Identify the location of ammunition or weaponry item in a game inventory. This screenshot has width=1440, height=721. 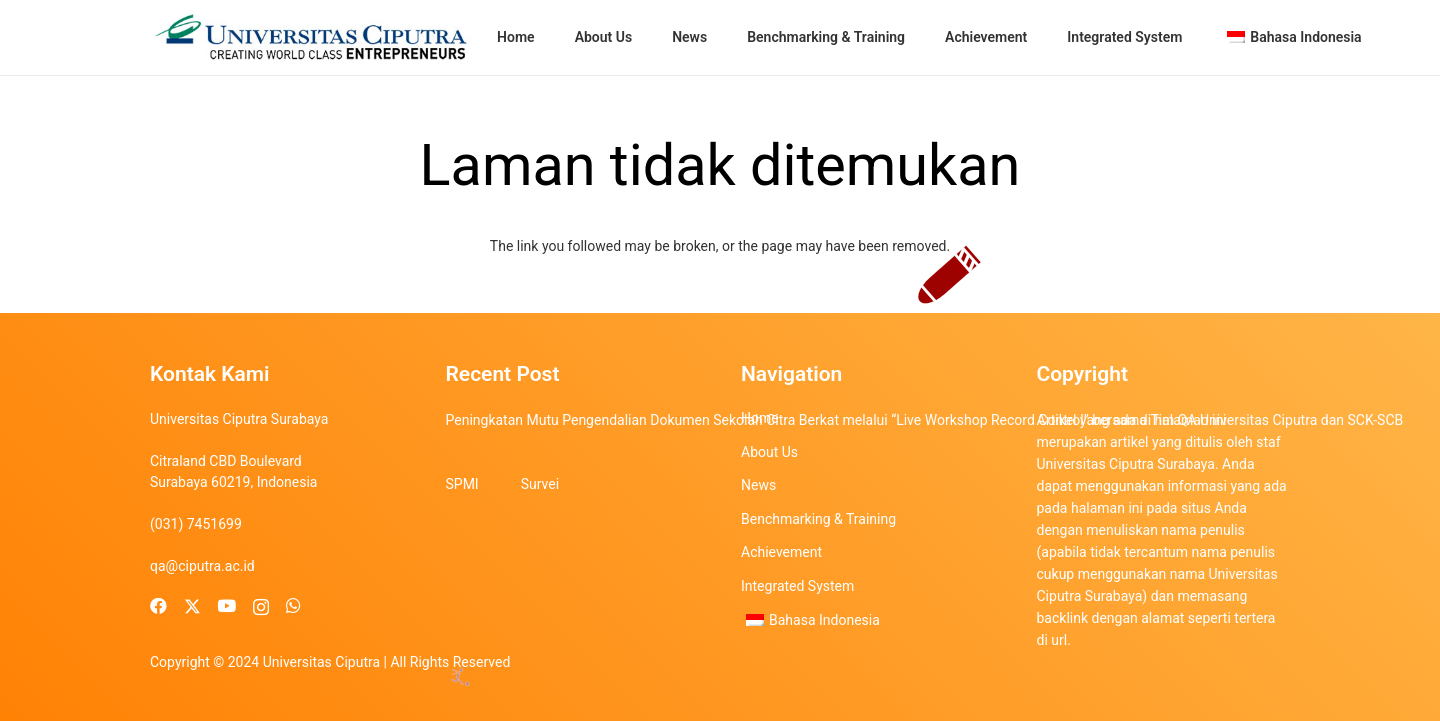
(949, 274).